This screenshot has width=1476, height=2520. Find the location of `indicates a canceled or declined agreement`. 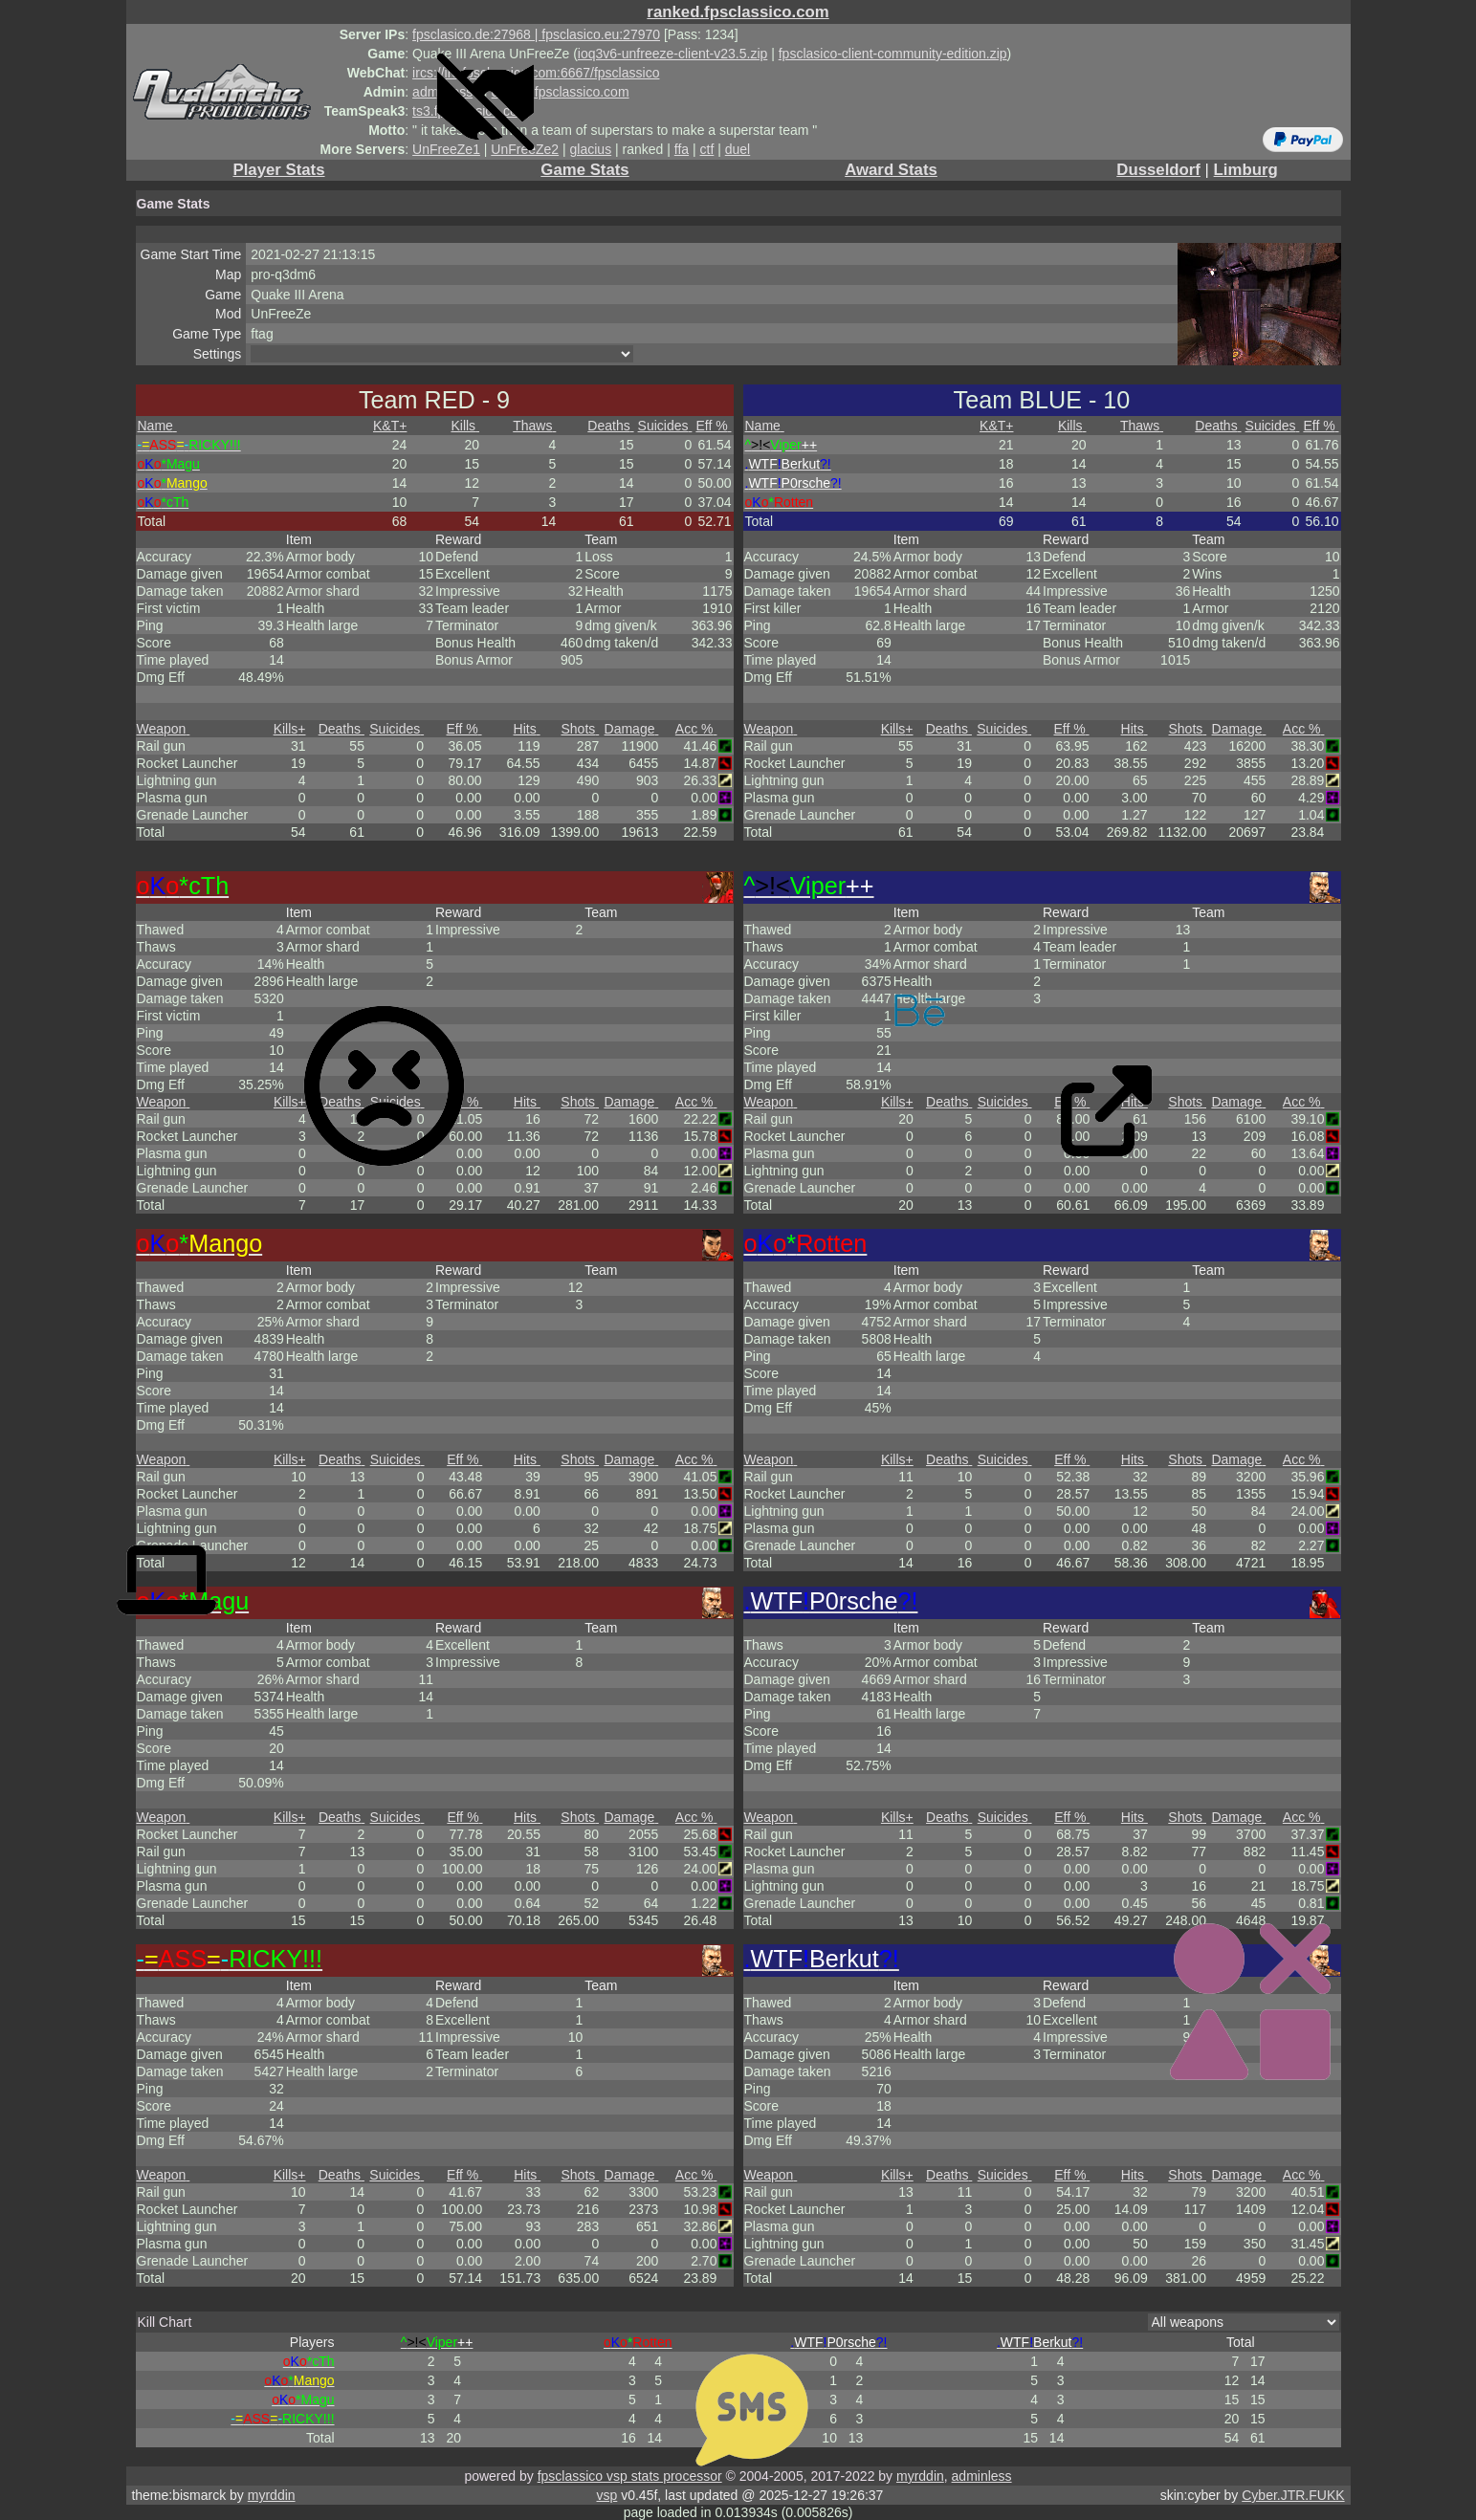

indicates a canceled or declined agreement is located at coordinates (485, 101).